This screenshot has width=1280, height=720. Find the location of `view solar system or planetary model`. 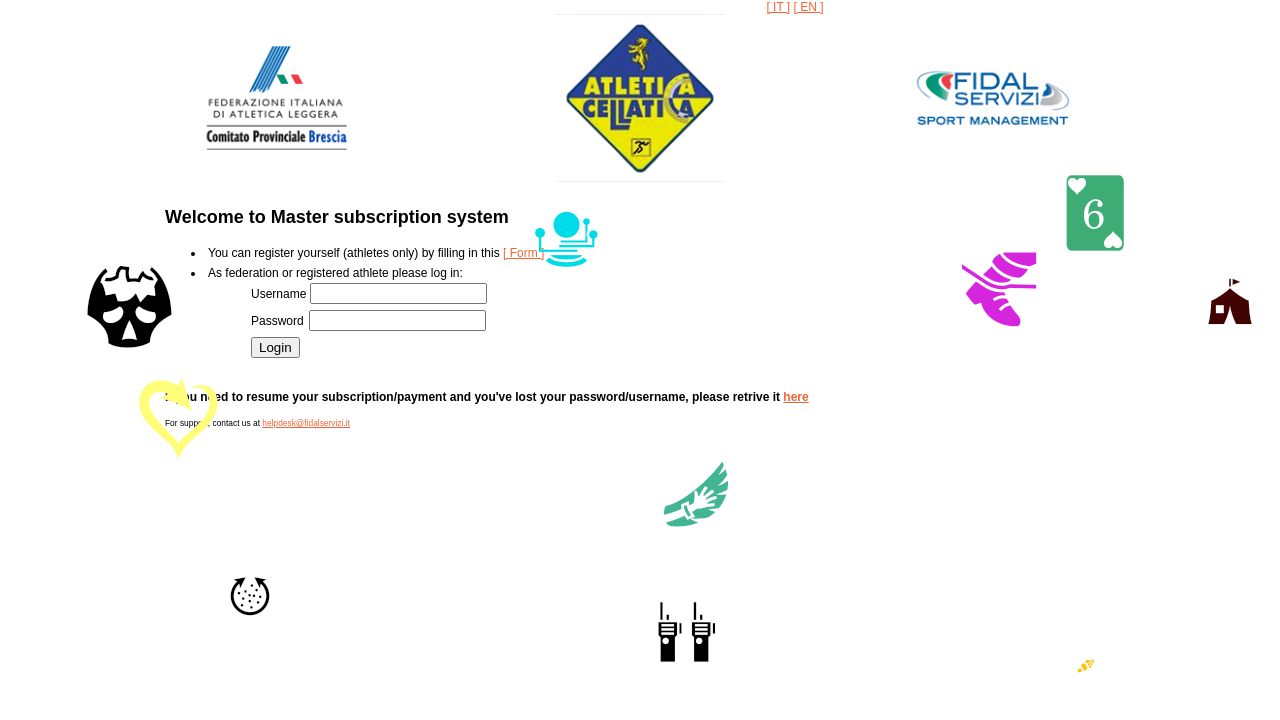

view solar system or planetary model is located at coordinates (566, 237).